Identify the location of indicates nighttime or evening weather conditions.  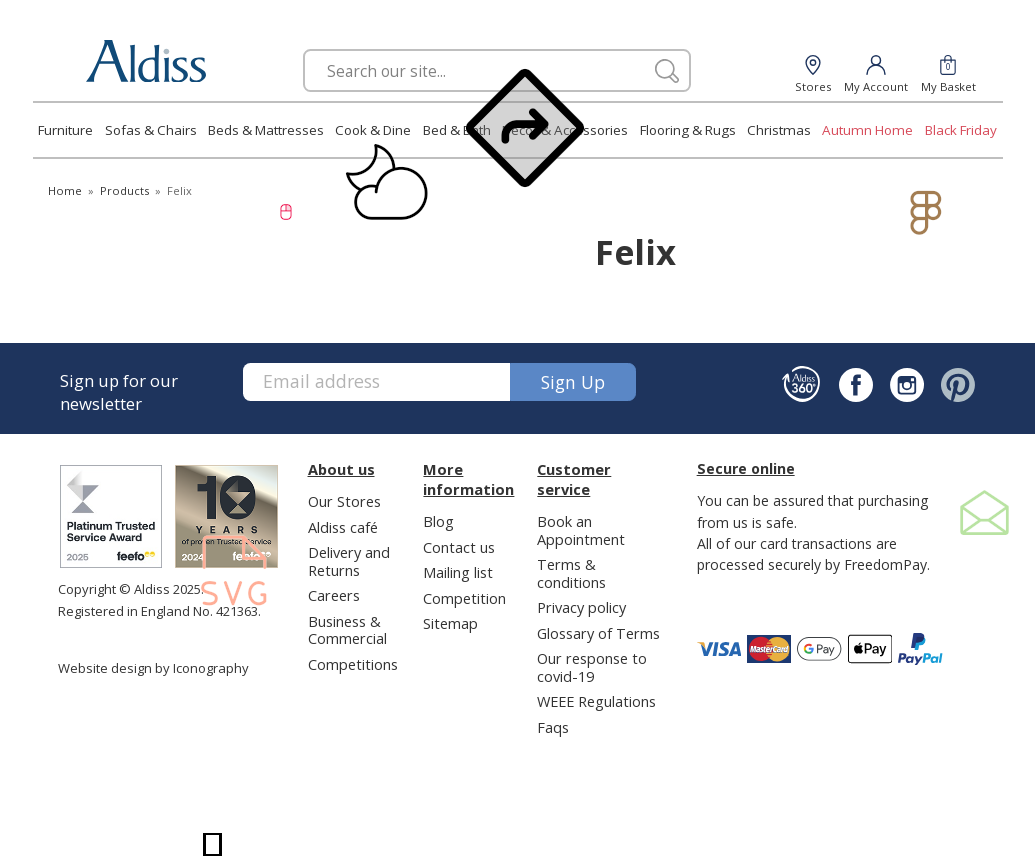
(385, 186).